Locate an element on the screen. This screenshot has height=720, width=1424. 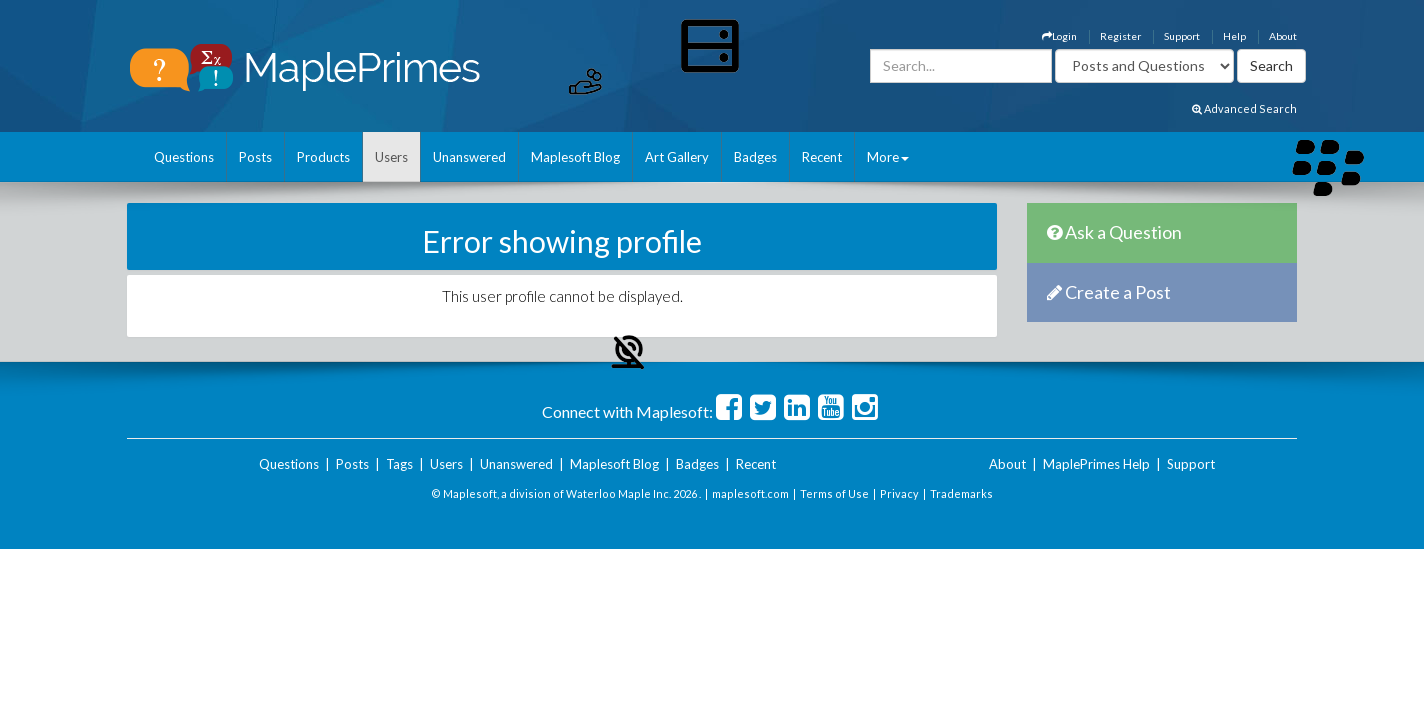
BlackBerry brand logo is located at coordinates (1329, 168).